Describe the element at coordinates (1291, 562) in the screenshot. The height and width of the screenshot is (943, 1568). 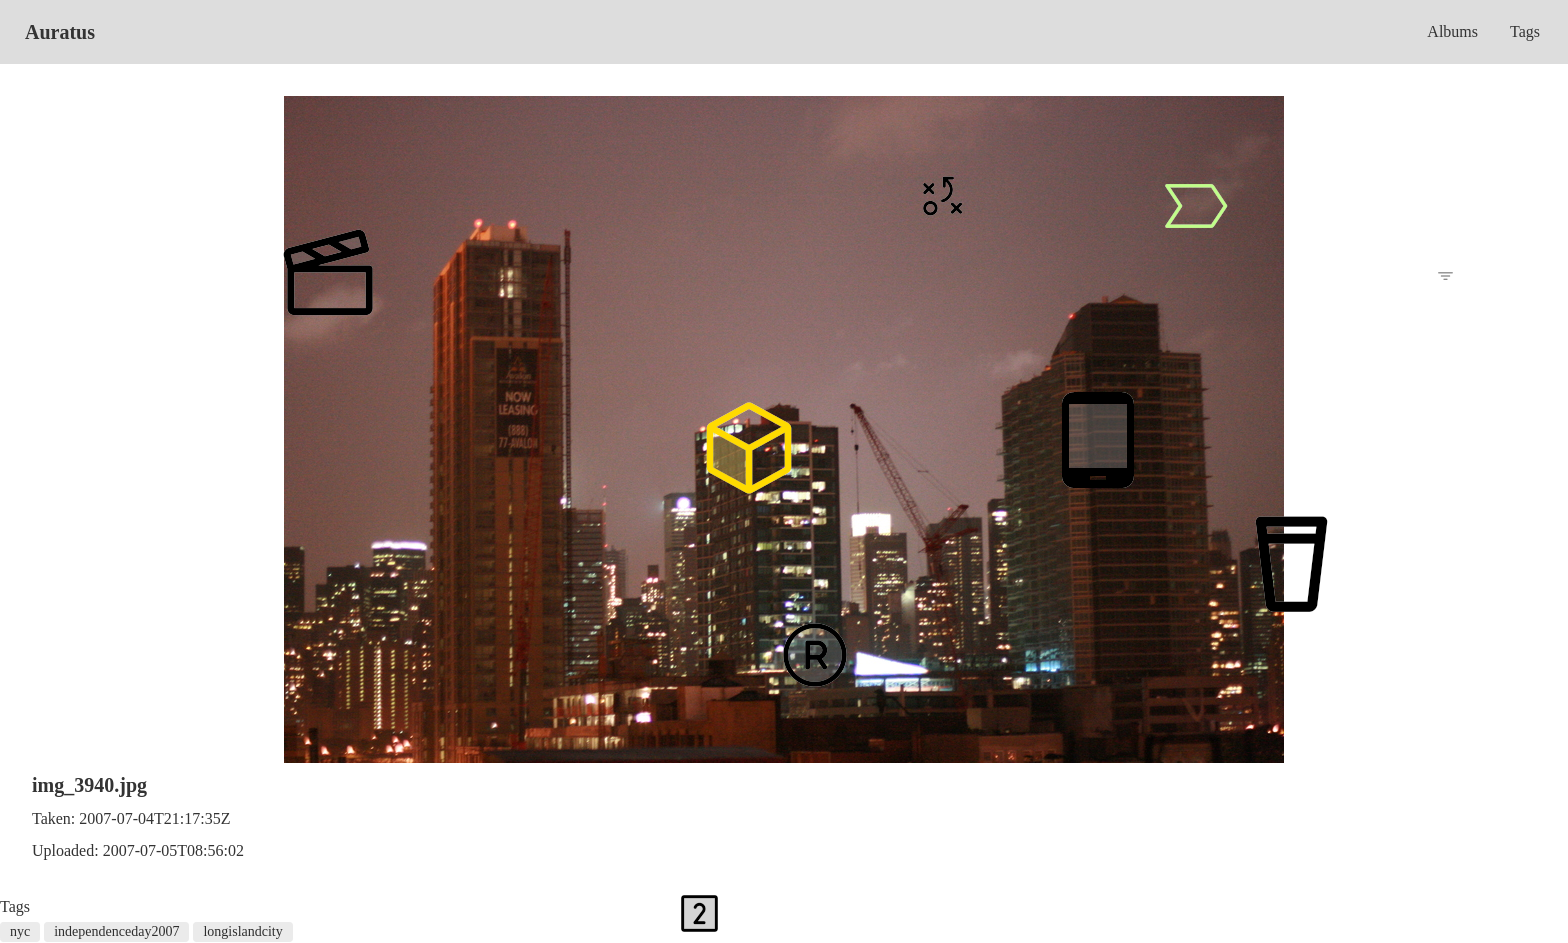
I see `view nearby bars or pubs` at that location.